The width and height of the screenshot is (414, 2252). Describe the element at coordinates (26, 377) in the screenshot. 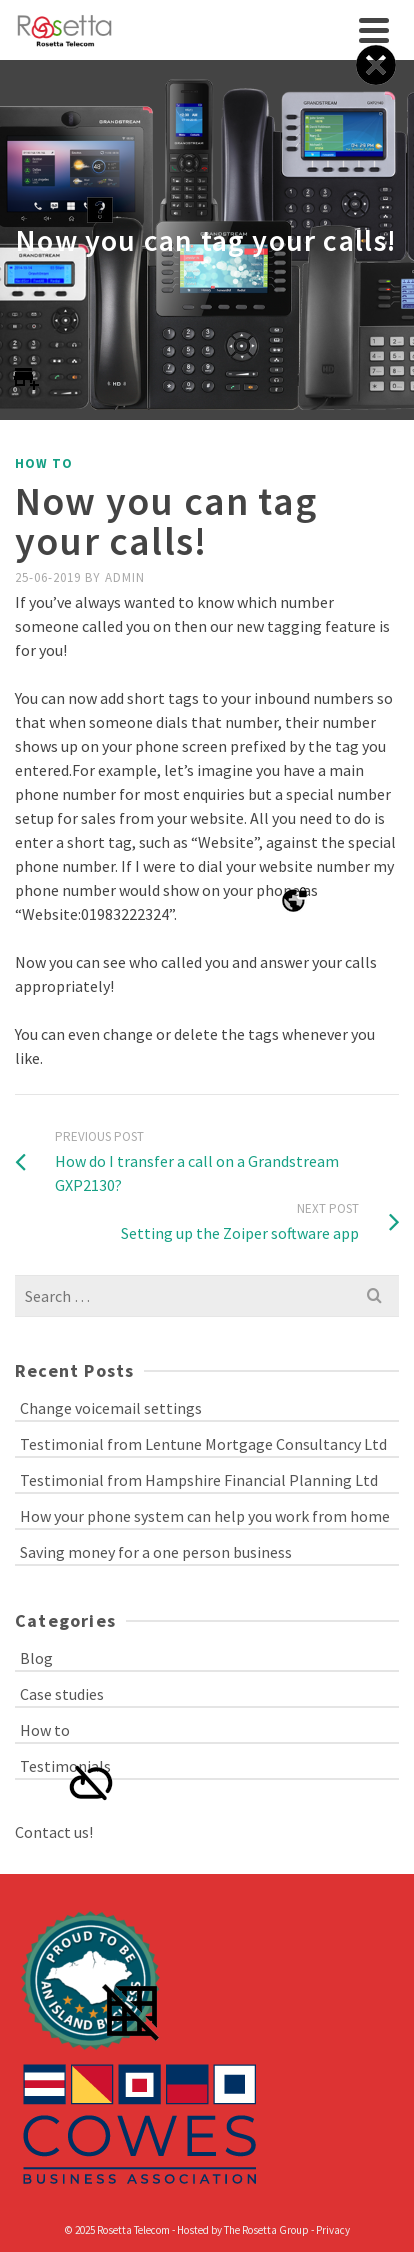

I see `add a new business location` at that location.